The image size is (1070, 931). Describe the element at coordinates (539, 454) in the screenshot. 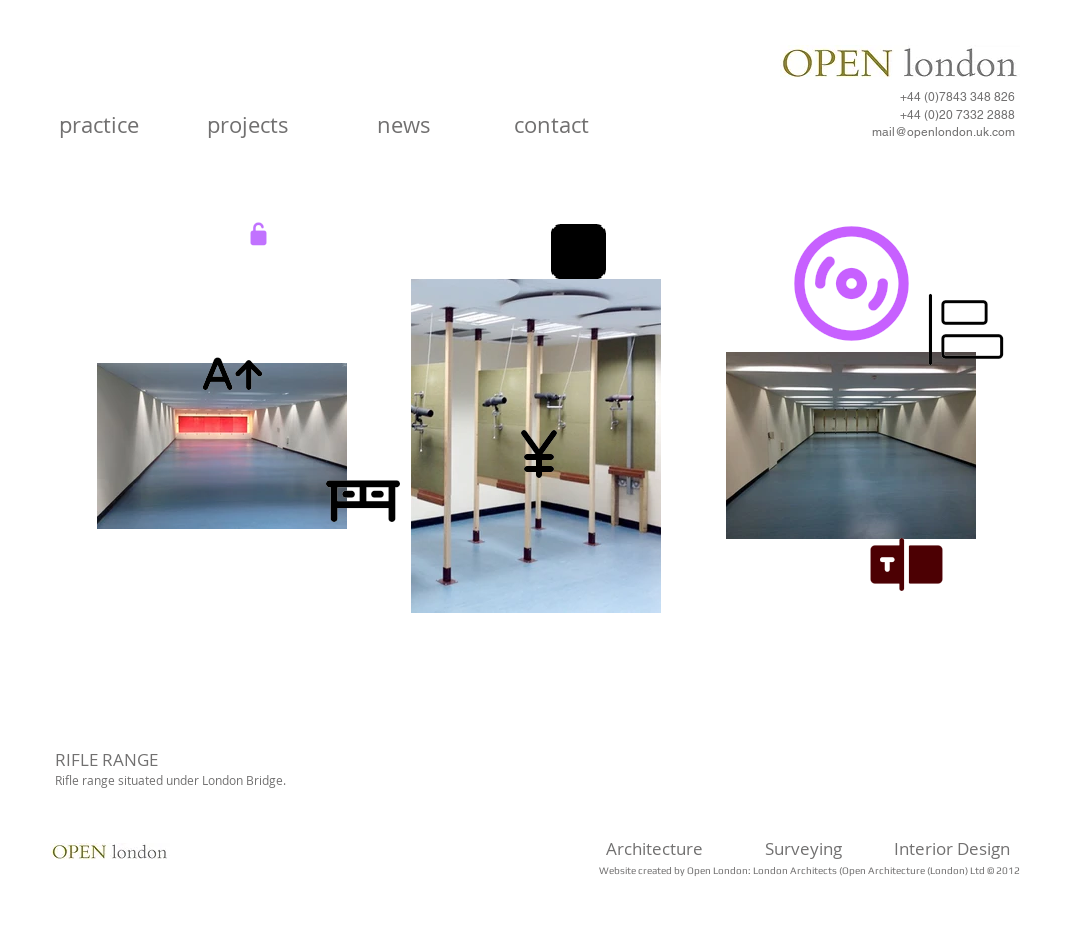

I see `select Japanese yen as currency` at that location.